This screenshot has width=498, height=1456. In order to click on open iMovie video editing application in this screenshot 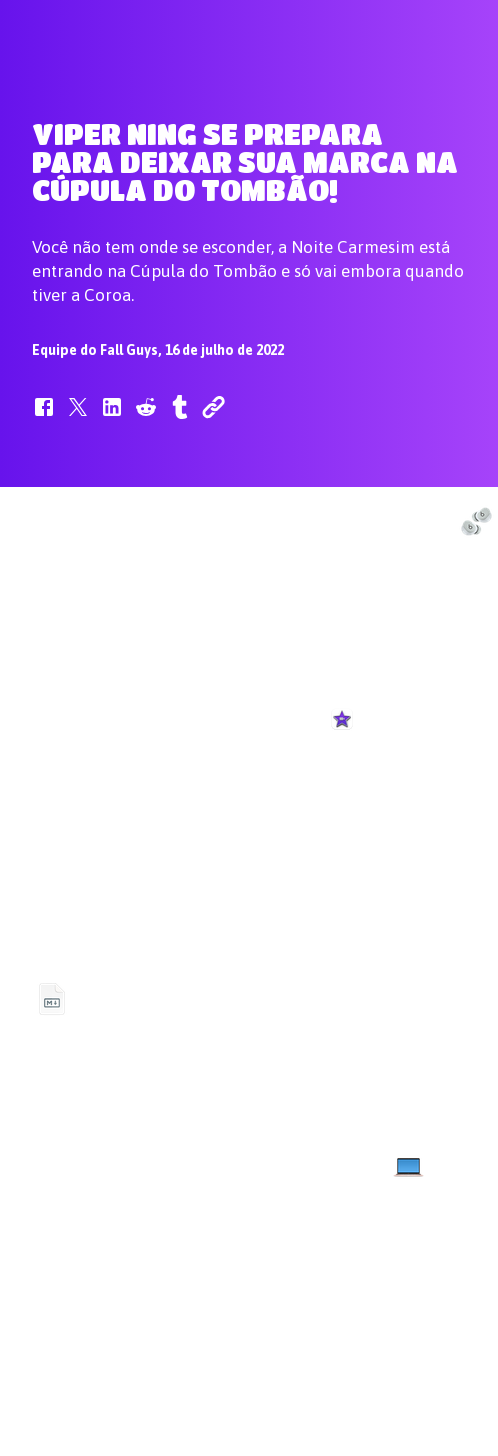, I will do `click(342, 719)`.